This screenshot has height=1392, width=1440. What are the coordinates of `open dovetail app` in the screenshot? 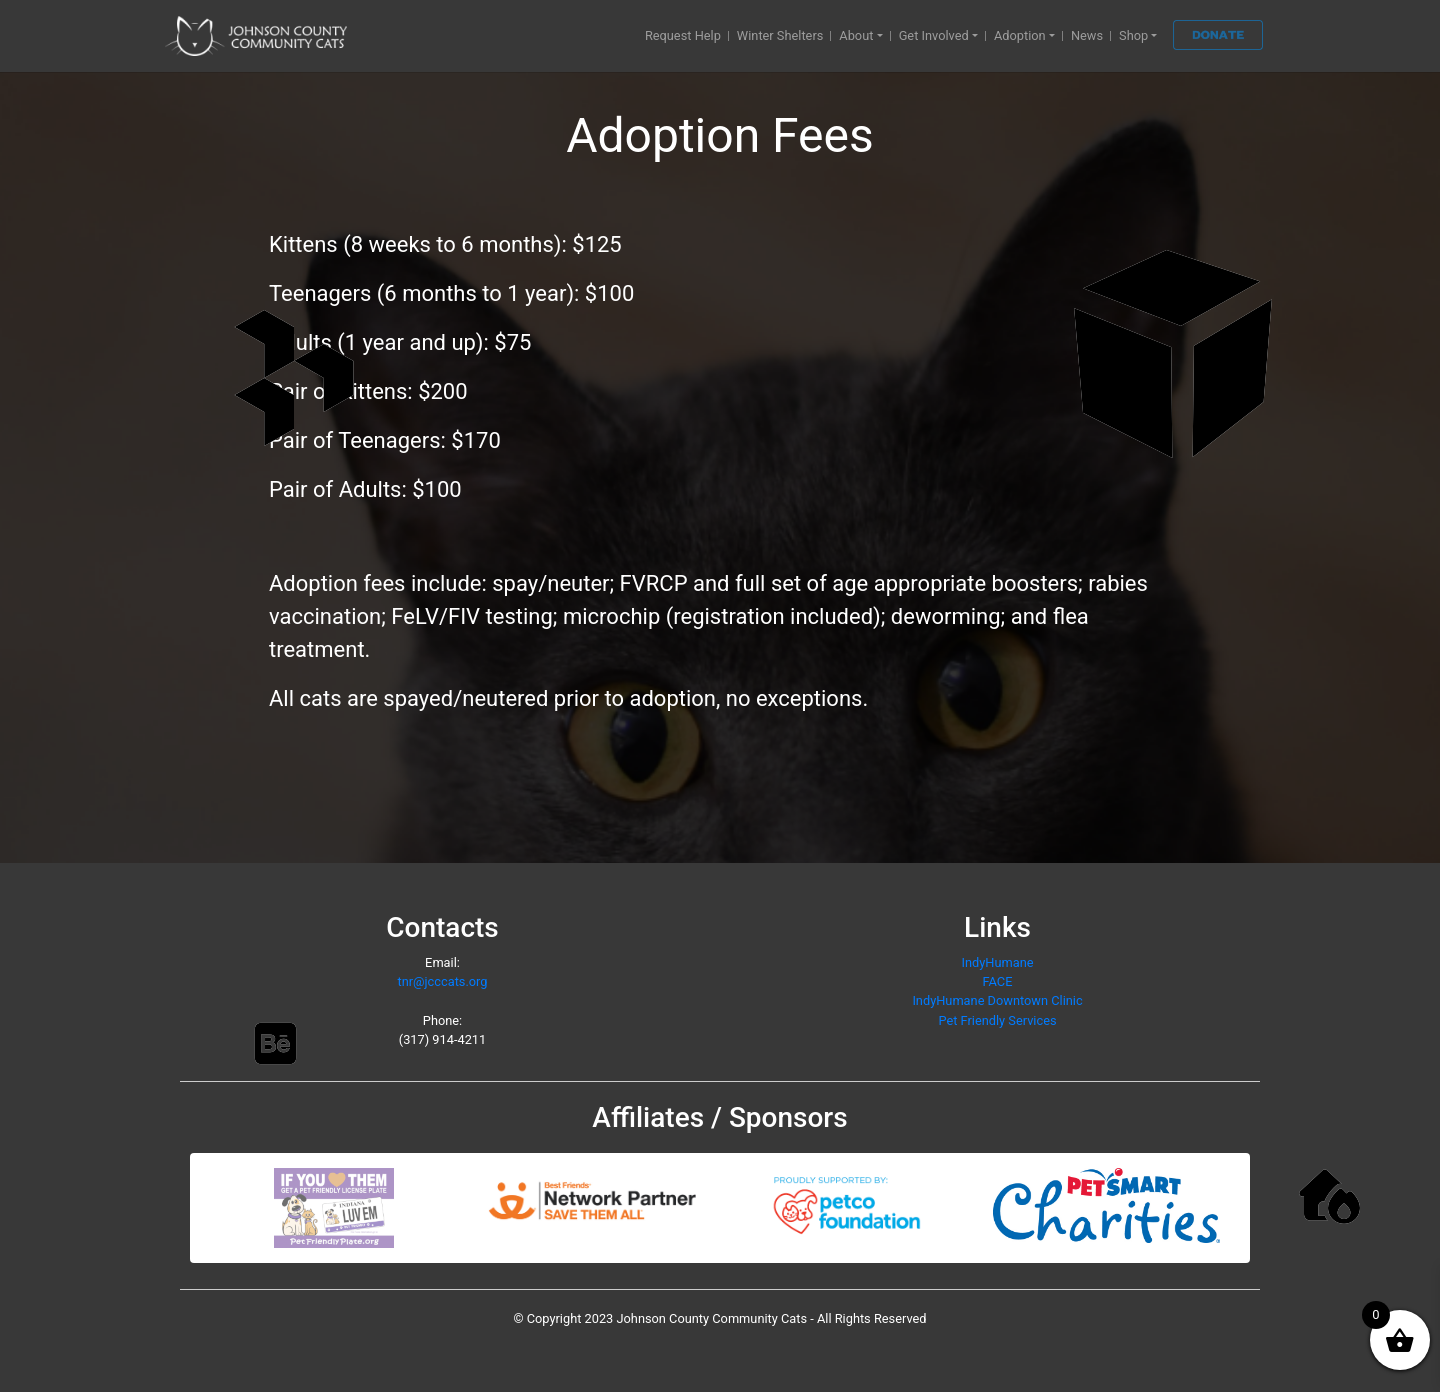 It's located at (294, 378).